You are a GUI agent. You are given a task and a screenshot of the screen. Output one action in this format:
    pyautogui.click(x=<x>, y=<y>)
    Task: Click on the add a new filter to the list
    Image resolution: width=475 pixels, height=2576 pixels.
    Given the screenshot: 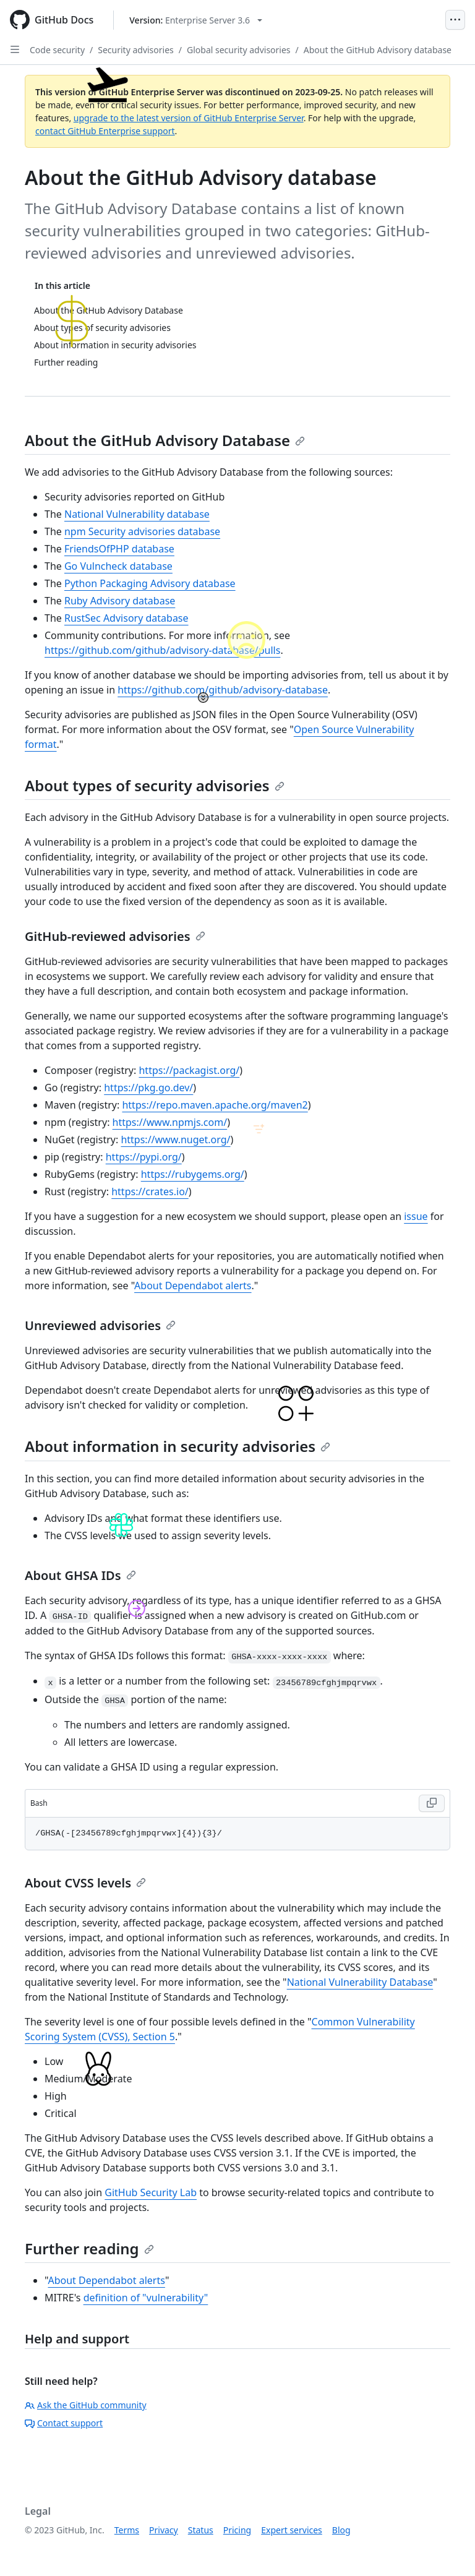 What is the action you would take?
    pyautogui.click(x=259, y=1129)
    